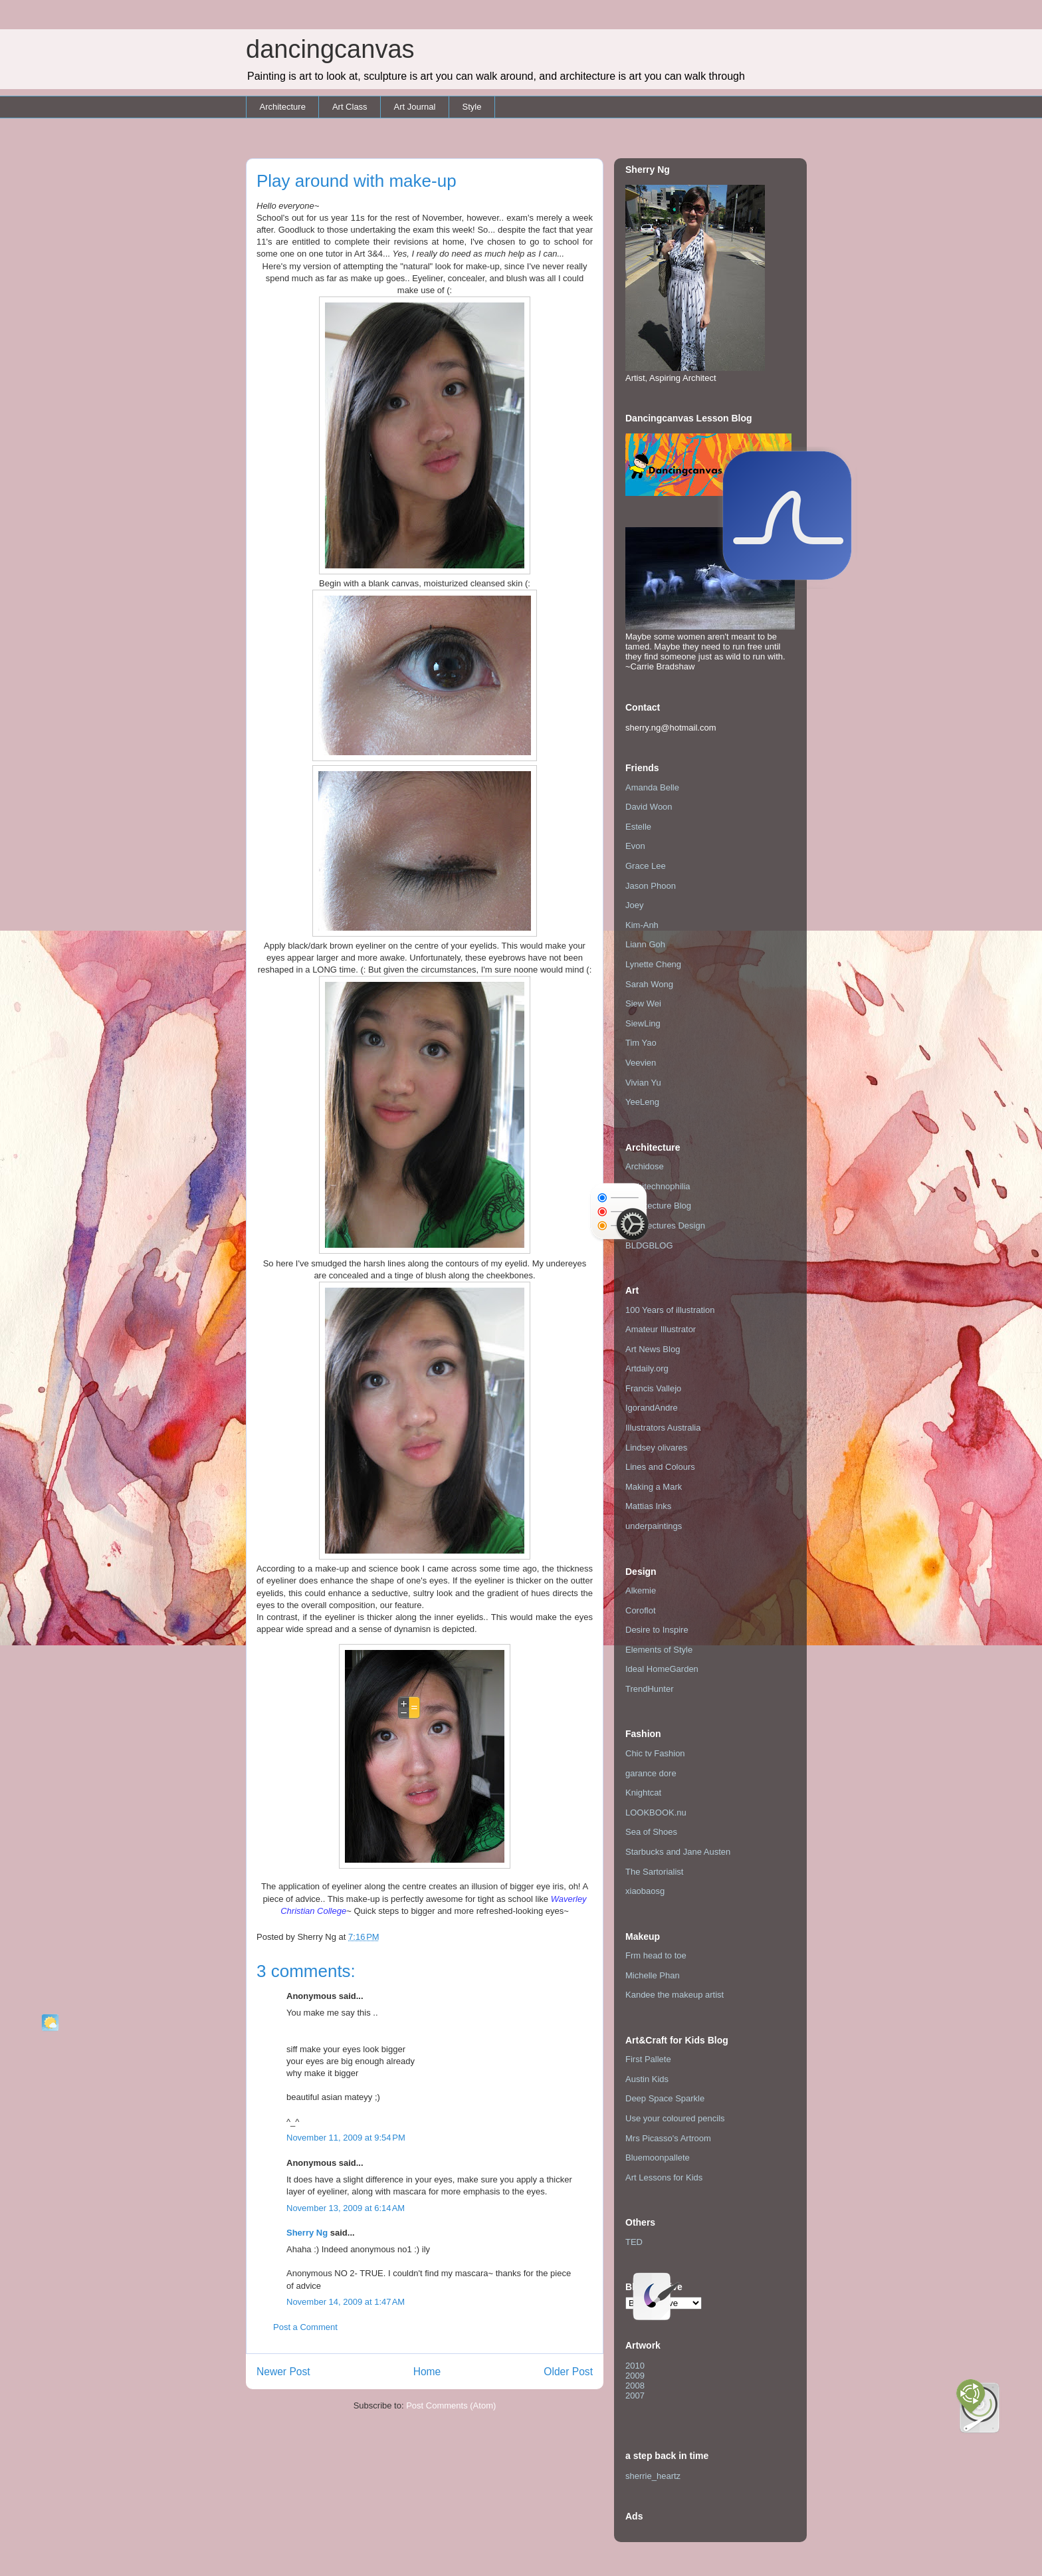 This screenshot has width=1042, height=2576. What do you see at coordinates (656, 2296) in the screenshot?
I see `create a new application or software project` at bounding box center [656, 2296].